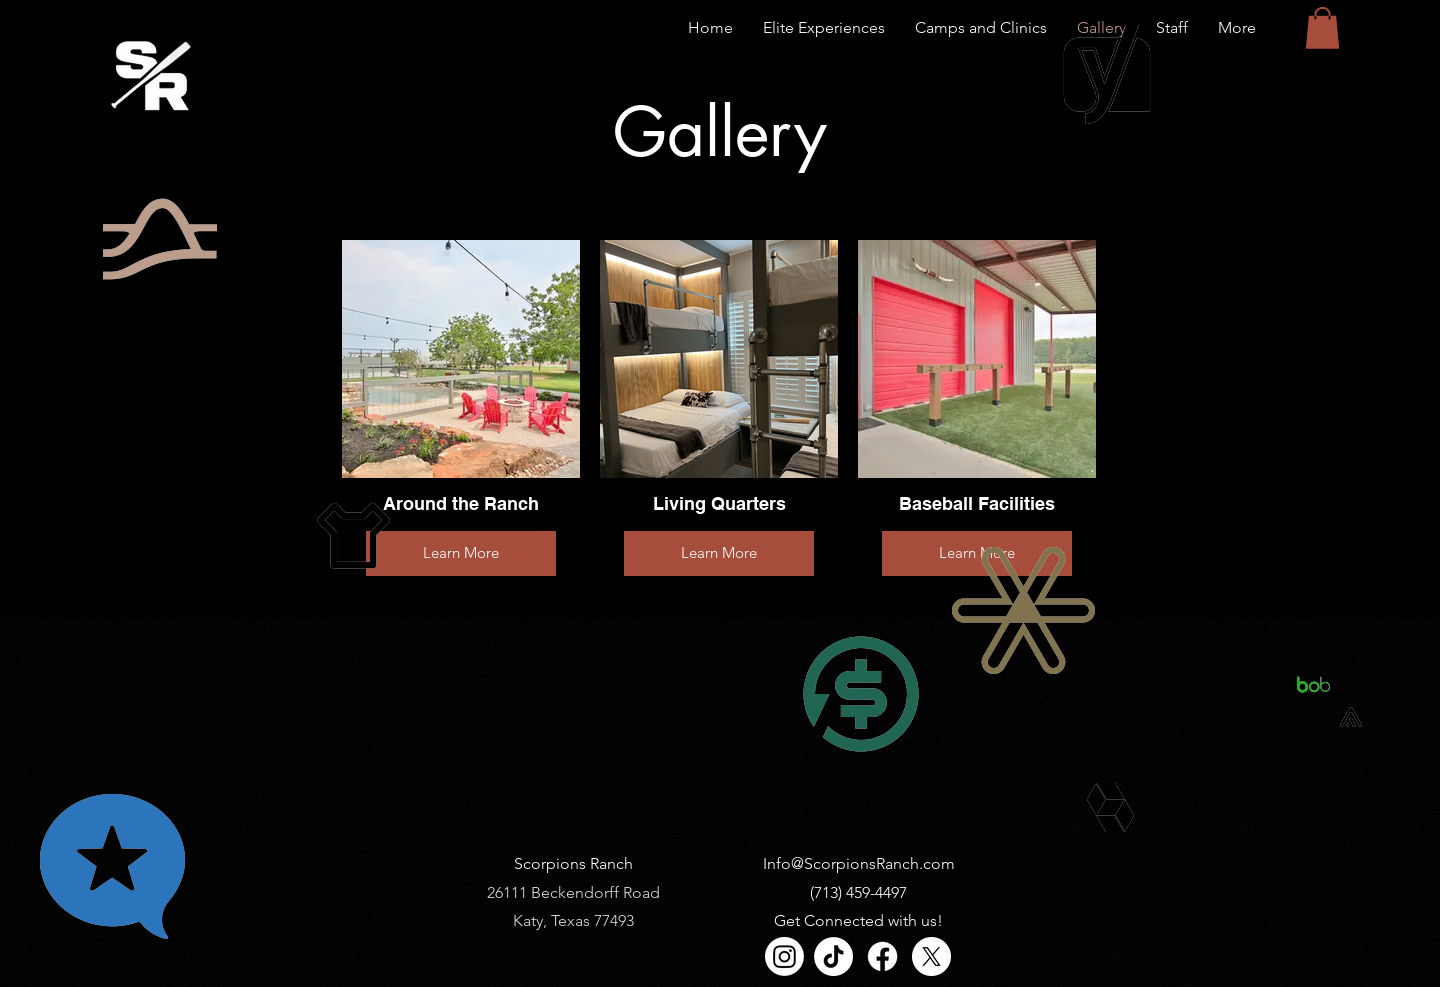 This screenshot has width=1440, height=987. What do you see at coordinates (1351, 717) in the screenshot?
I see `open aegis authenticator app` at bounding box center [1351, 717].